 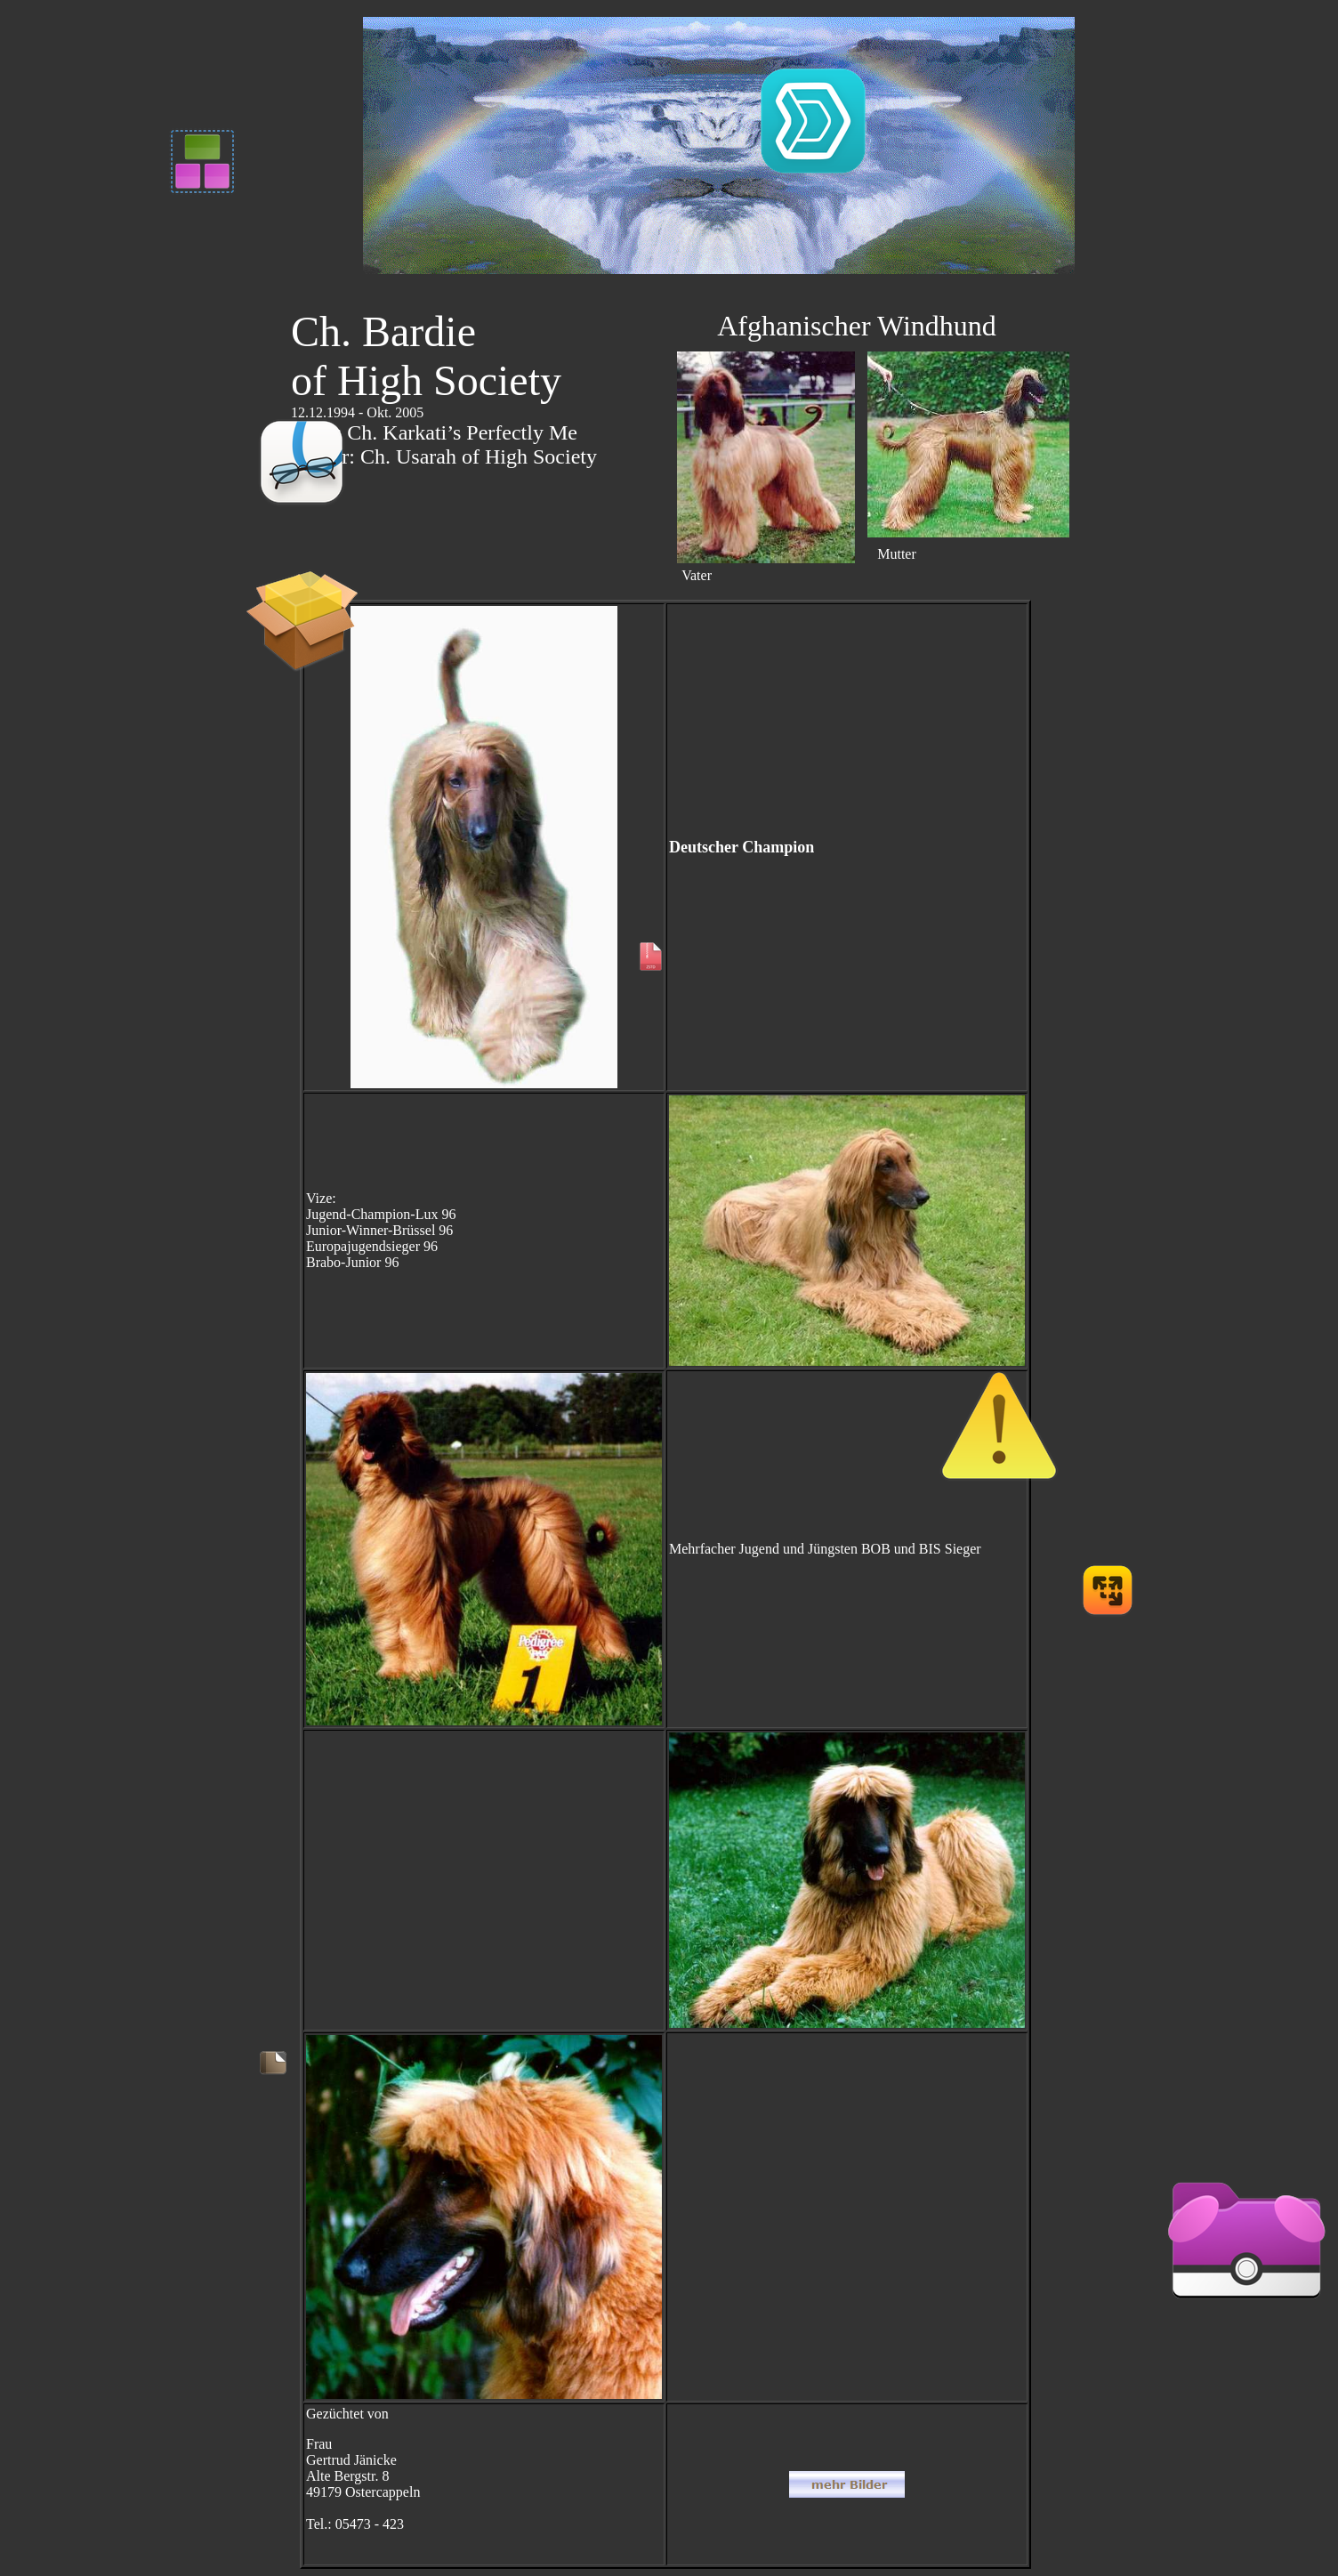 What do you see at coordinates (1108, 1590) in the screenshot?
I see `open vmware player application` at bounding box center [1108, 1590].